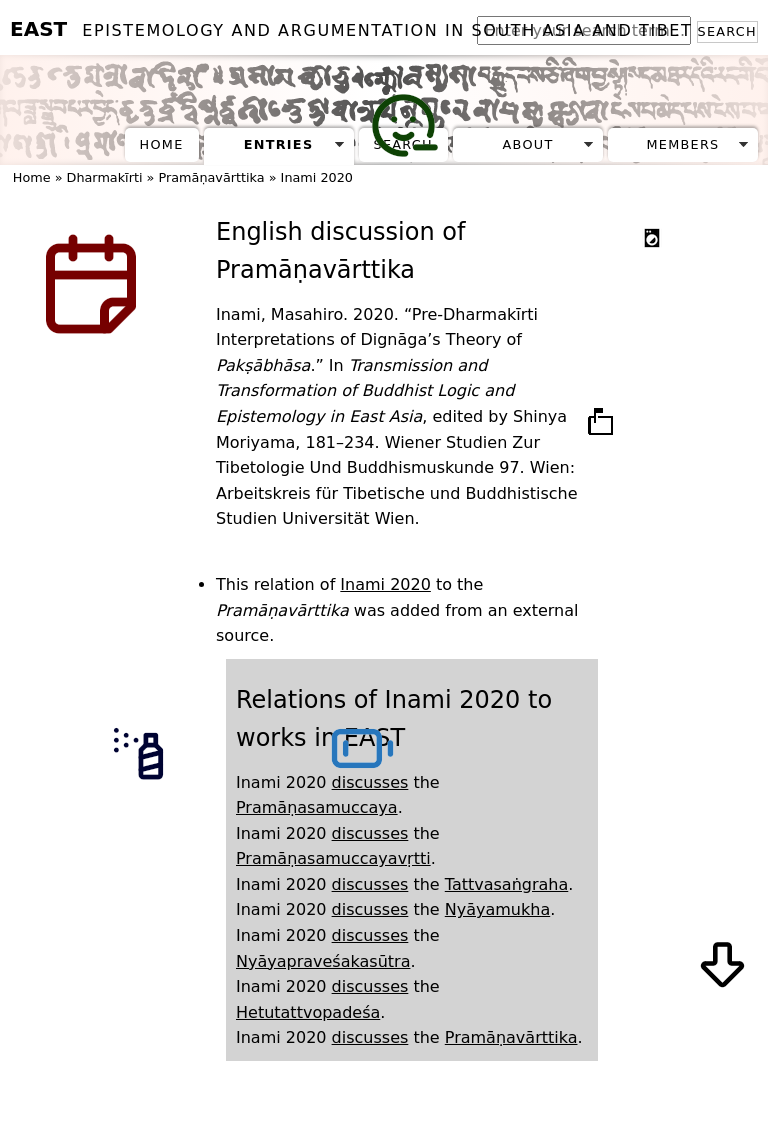  I want to click on indicates low battery level, so click(362, 748).